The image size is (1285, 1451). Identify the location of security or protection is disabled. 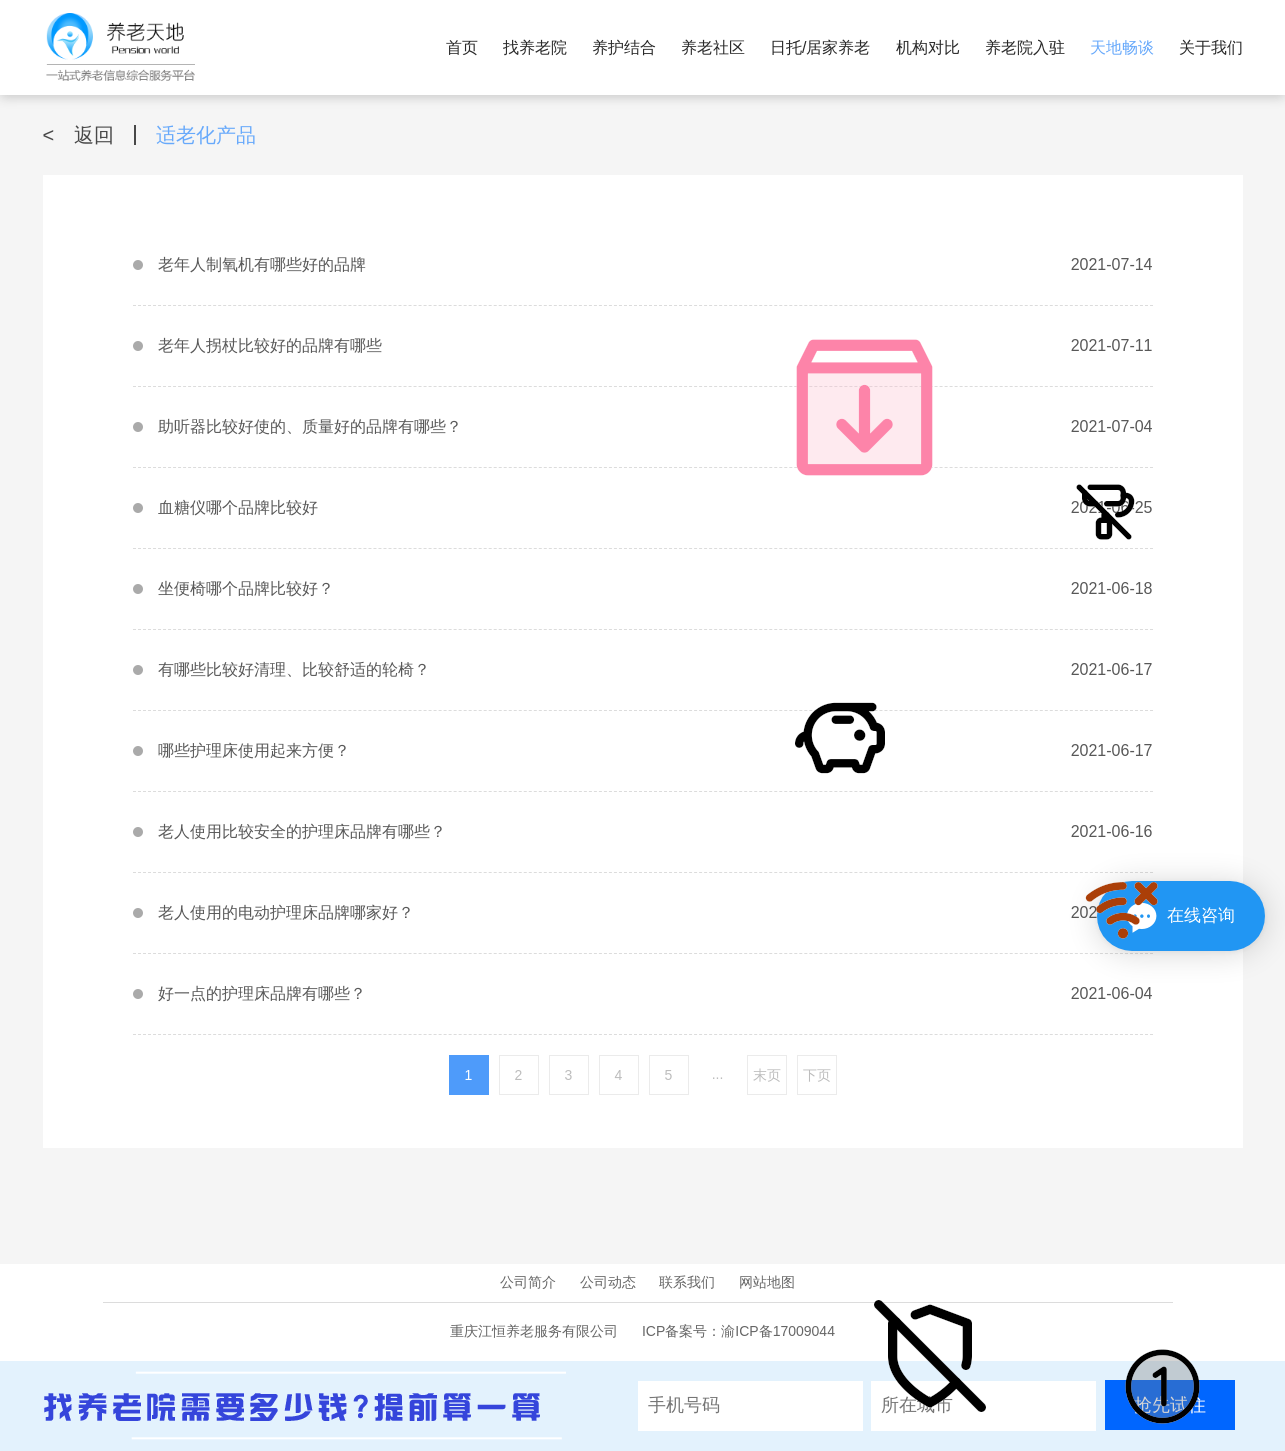
(930, 1356).